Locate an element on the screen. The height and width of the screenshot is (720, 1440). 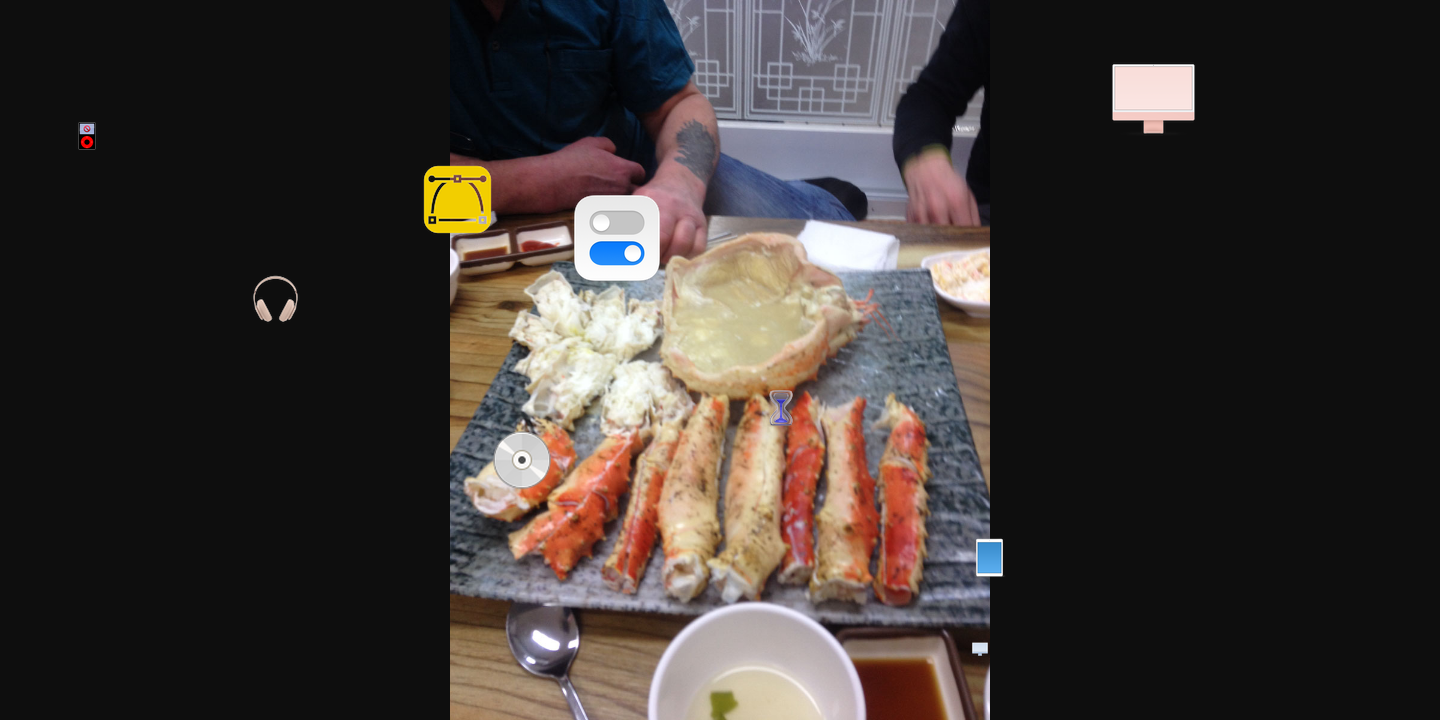
view your screen time usage statistics is located at coordinates (781, 408).